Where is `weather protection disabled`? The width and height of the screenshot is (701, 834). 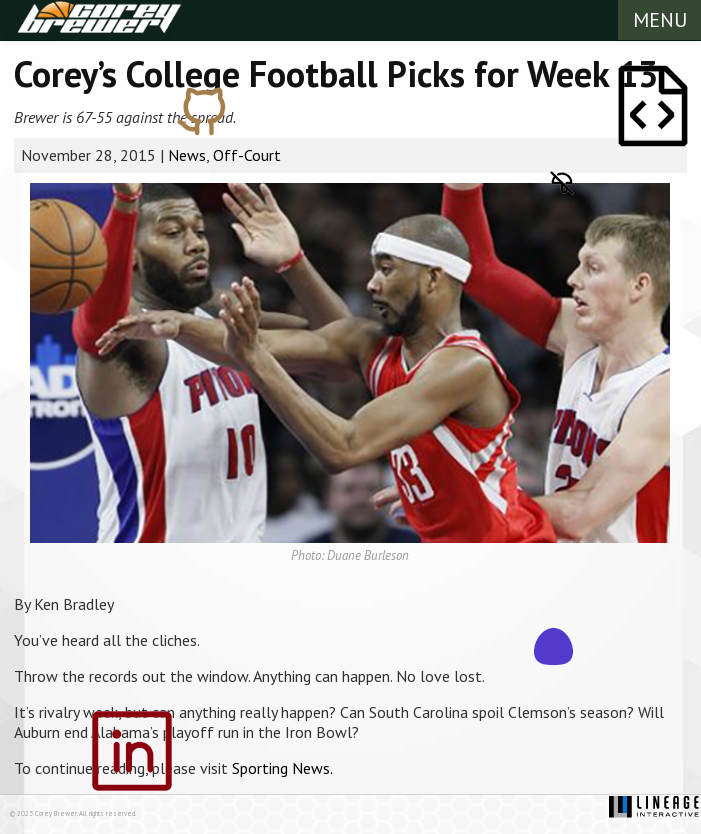 weather protection disabled is located at coordinates (562, 183).